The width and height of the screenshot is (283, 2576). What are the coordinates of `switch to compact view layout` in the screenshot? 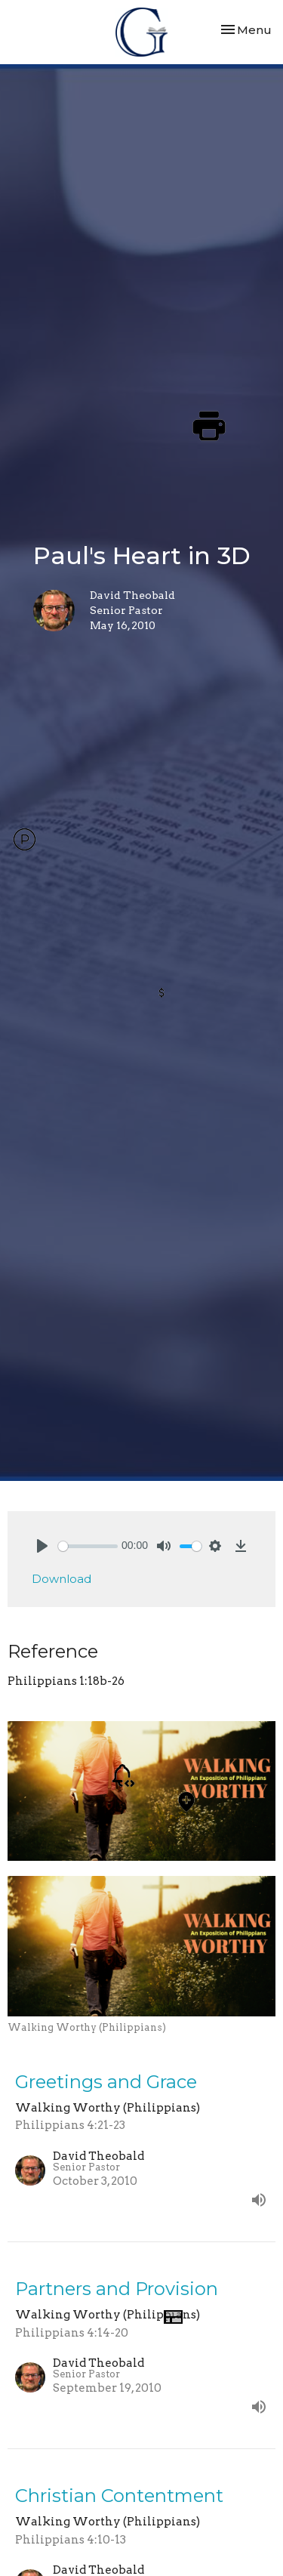 It's located at (173, 2317).